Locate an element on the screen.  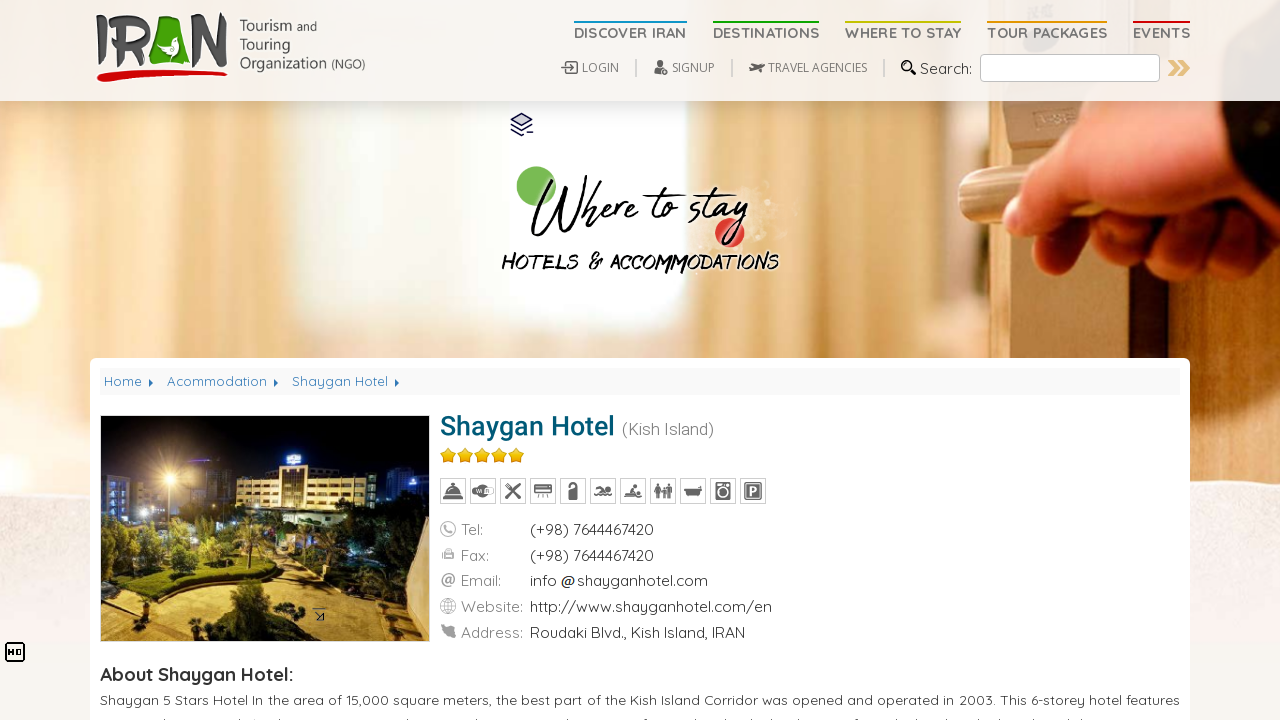
indicates high definition video quality is available is located at coordinates (15, 652).